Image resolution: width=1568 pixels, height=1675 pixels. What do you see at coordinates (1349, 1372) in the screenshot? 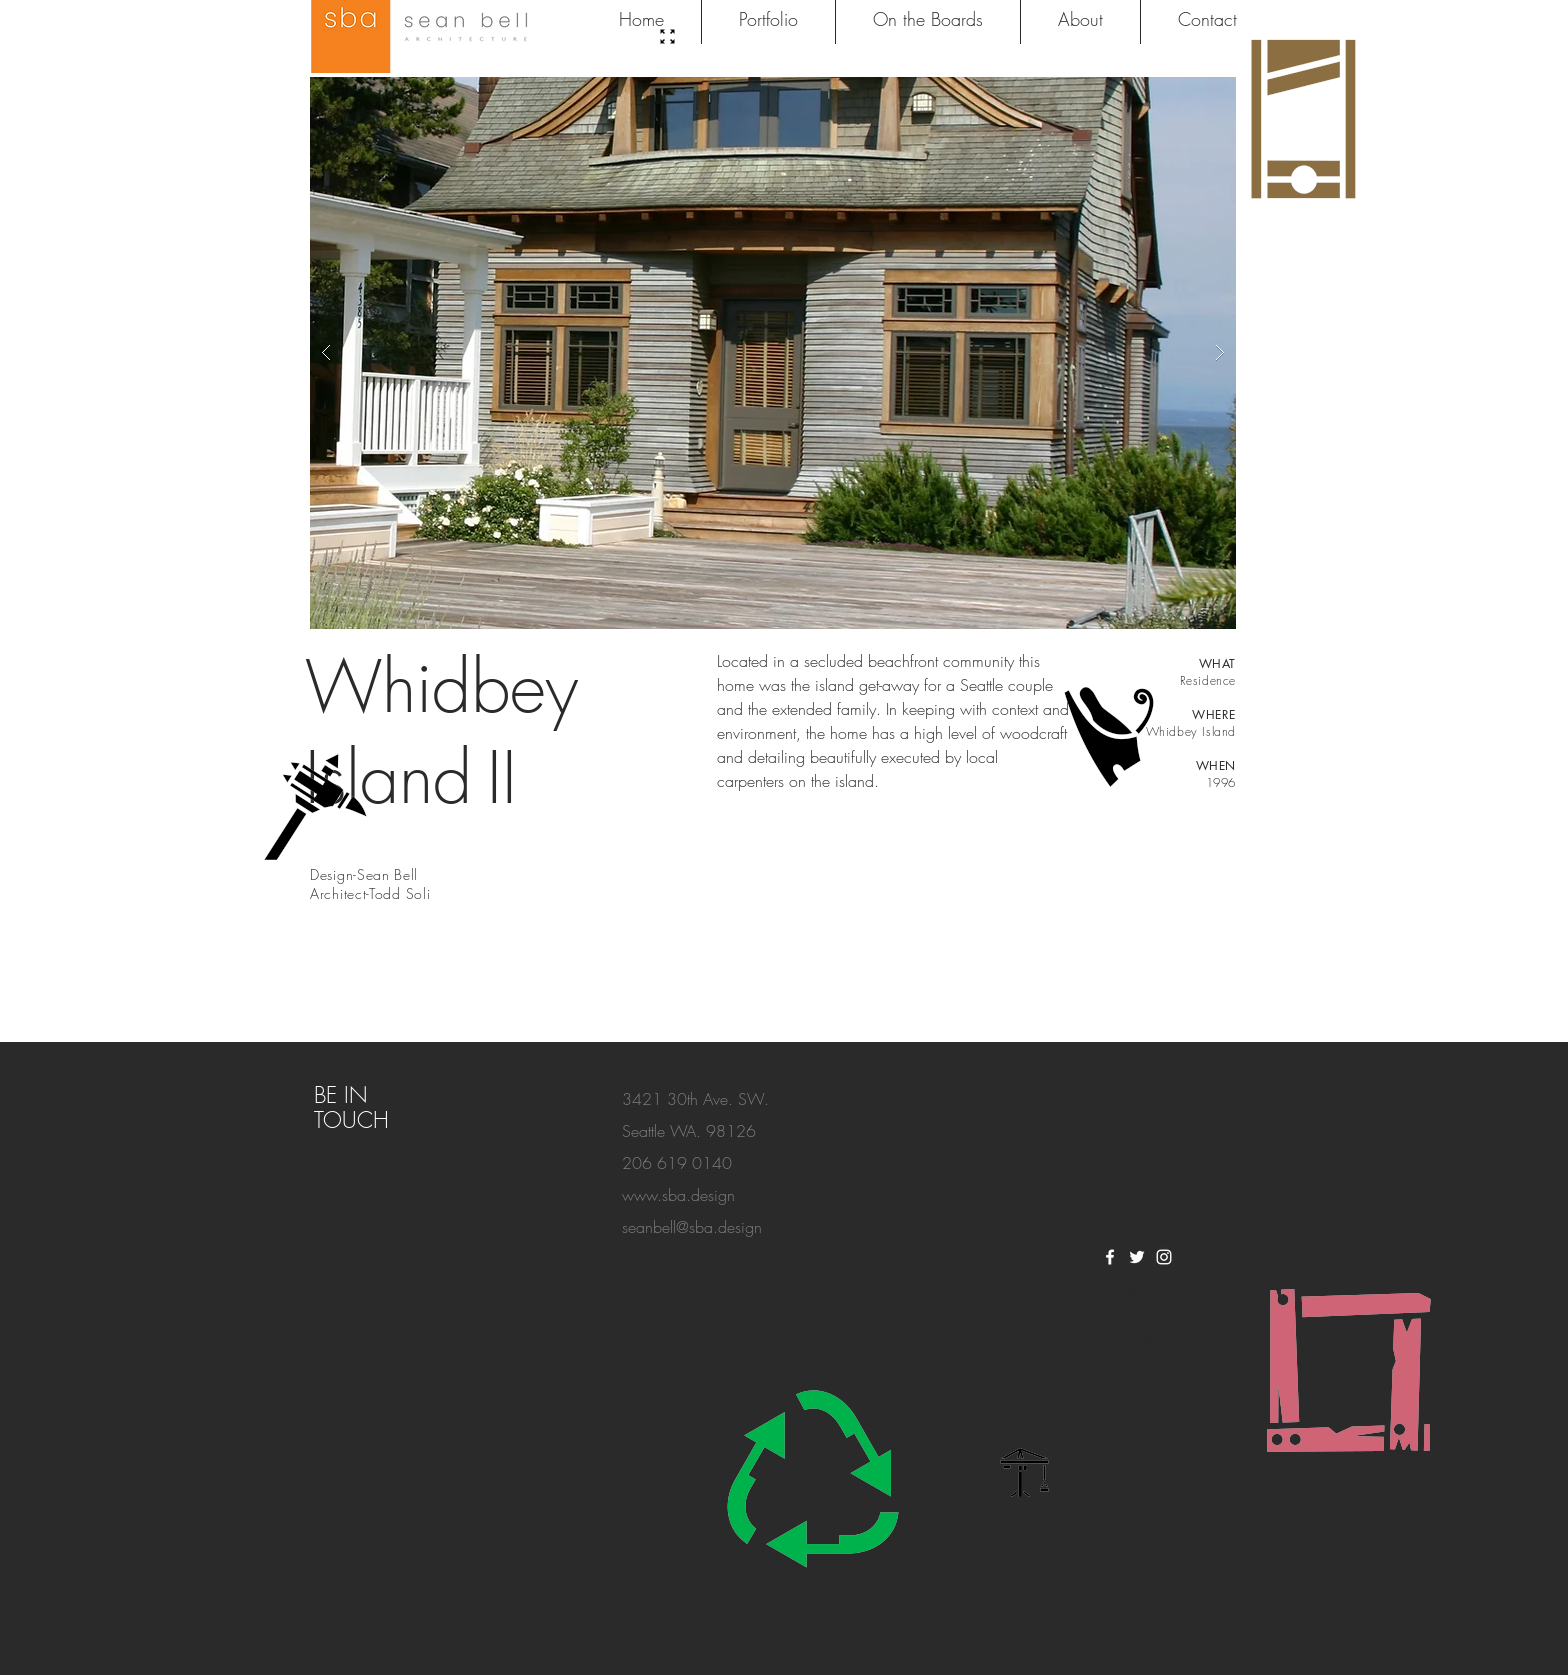
I see `select a wooden frame border style` at bounding box center [1349, 1372].